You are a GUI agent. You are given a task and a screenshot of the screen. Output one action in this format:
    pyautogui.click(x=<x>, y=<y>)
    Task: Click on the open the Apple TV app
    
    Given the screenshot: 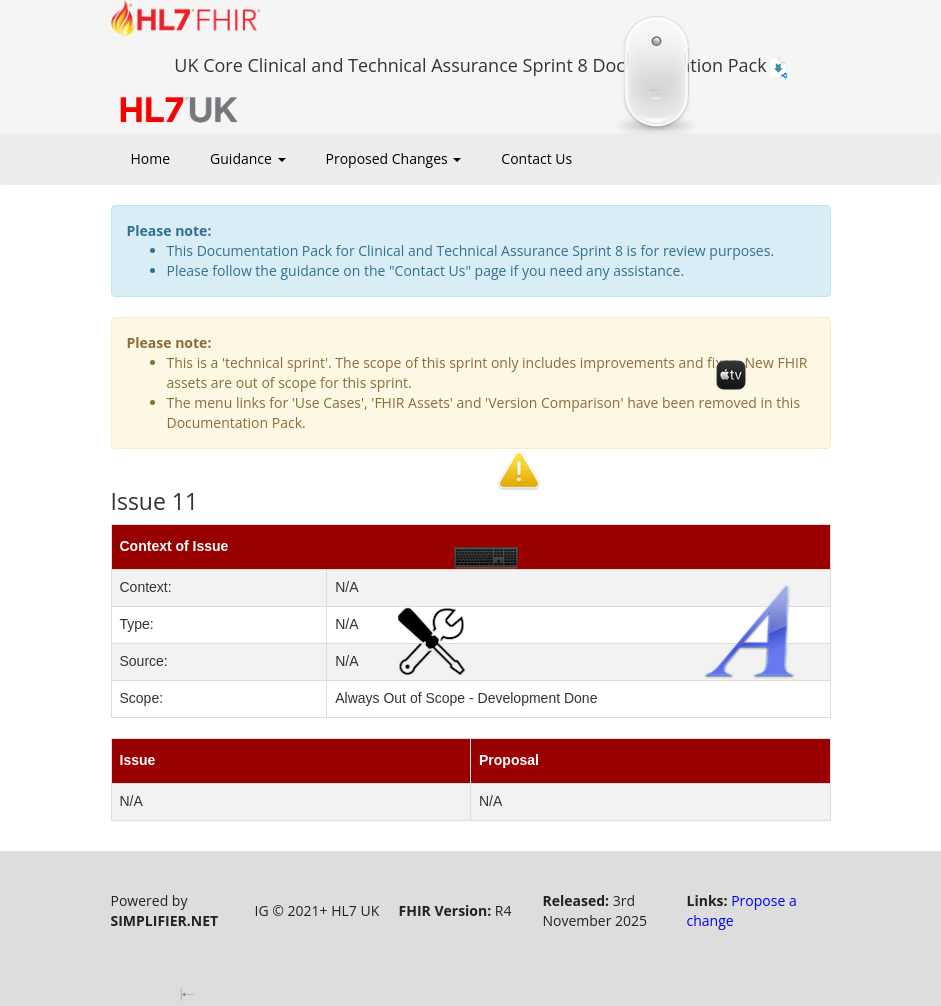 What is the action you would take?
    pyautogui.click(x=731, y=375)
    